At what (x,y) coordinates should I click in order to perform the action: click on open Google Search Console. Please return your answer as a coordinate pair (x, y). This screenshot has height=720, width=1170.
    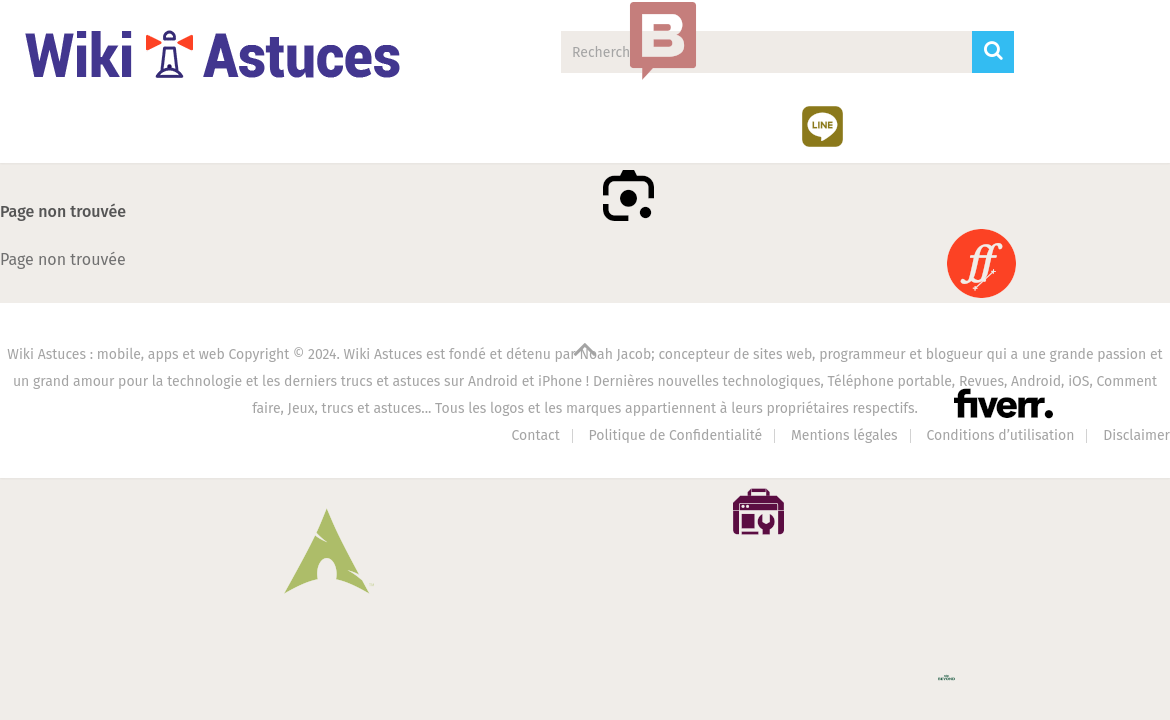
    Looking at the image, I should click on (758, 511).